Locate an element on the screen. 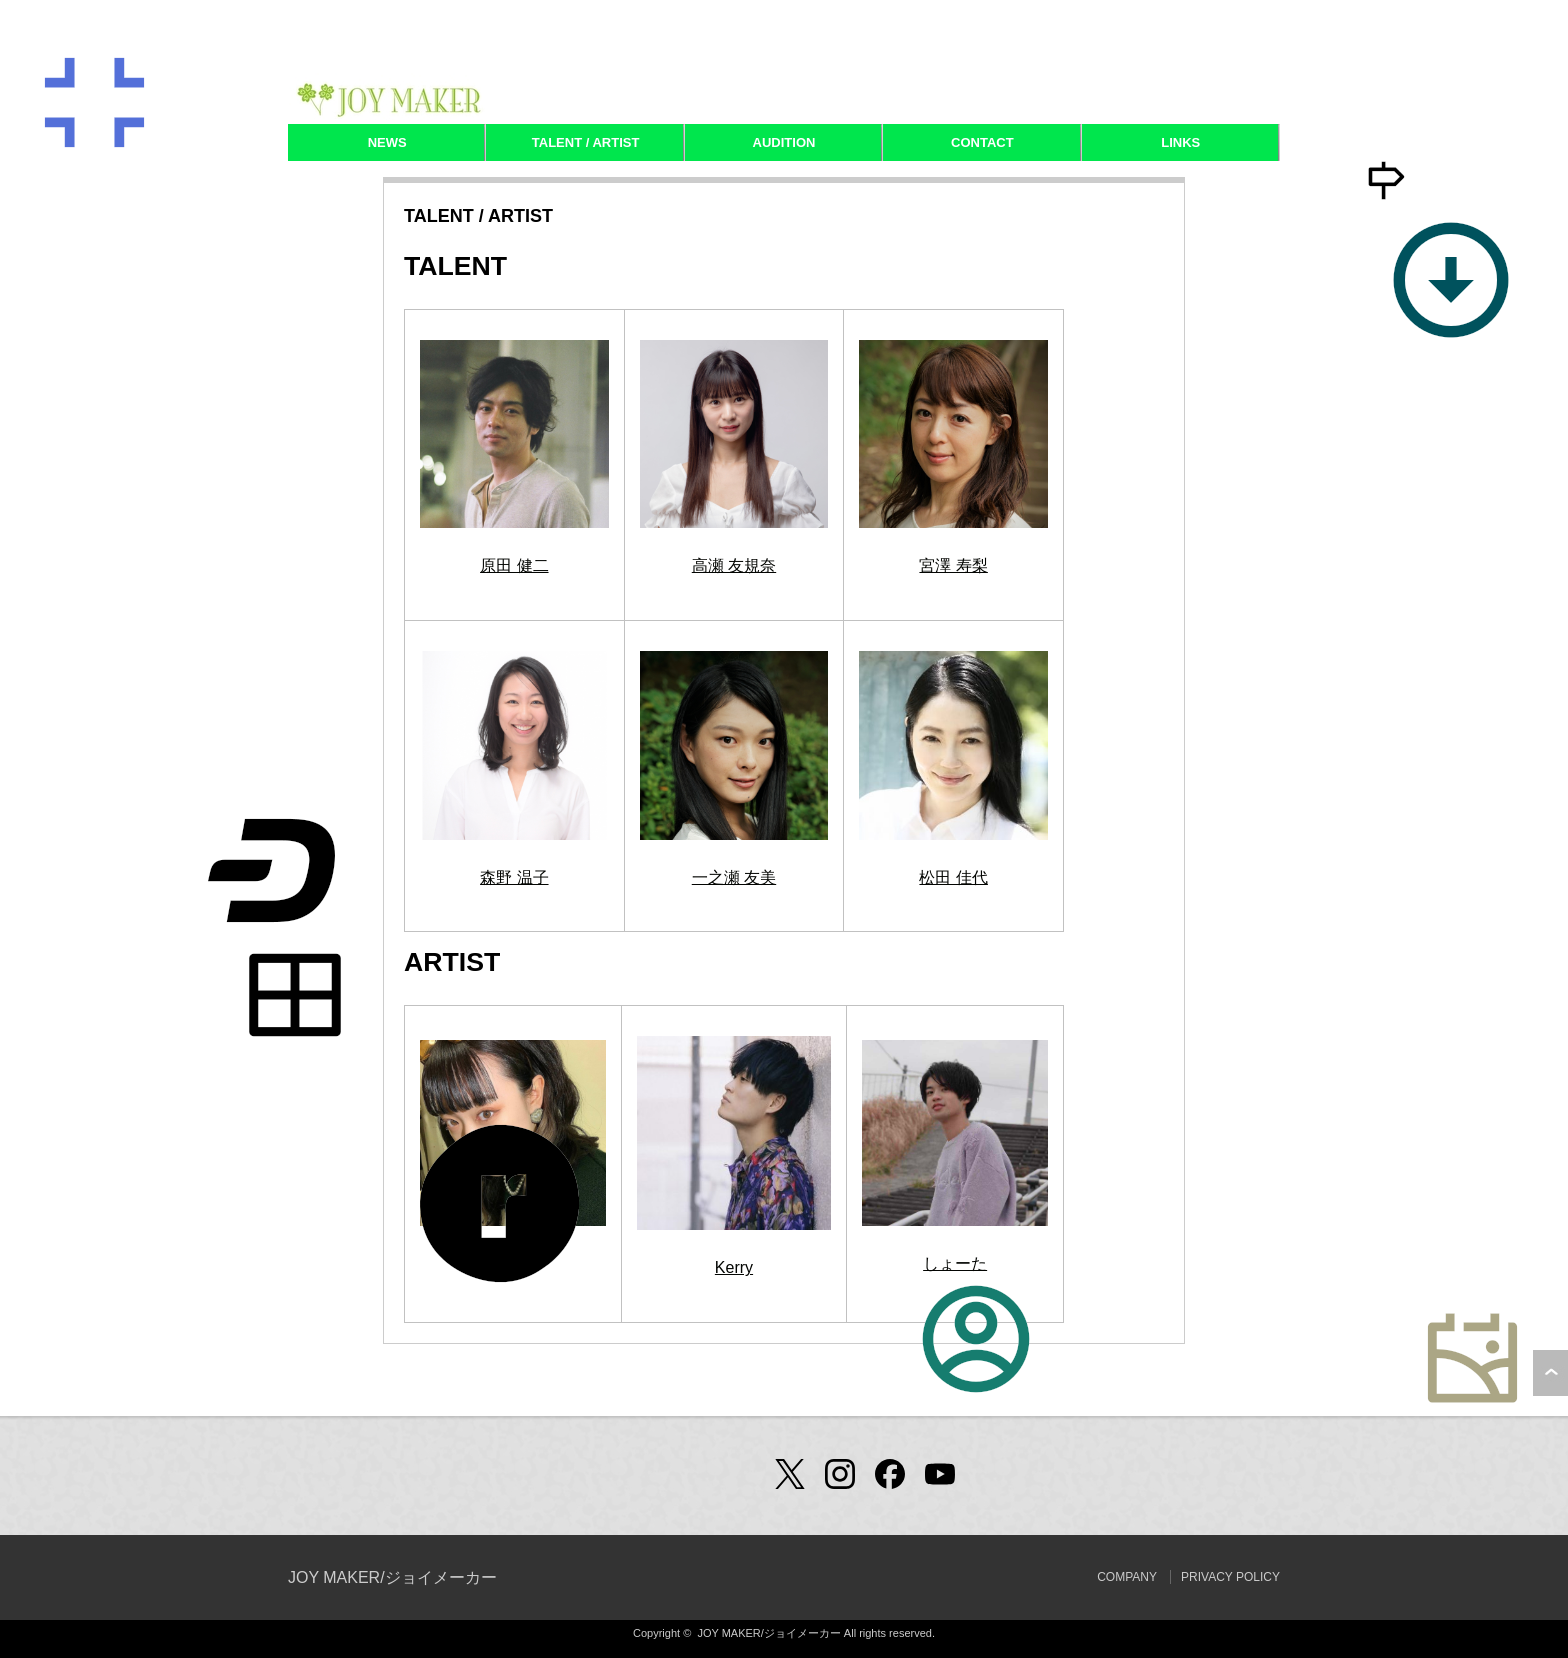 The width and height of the screenshot is (1568, 1658). exit fullscreen mode is located at coordinates (94, 102).